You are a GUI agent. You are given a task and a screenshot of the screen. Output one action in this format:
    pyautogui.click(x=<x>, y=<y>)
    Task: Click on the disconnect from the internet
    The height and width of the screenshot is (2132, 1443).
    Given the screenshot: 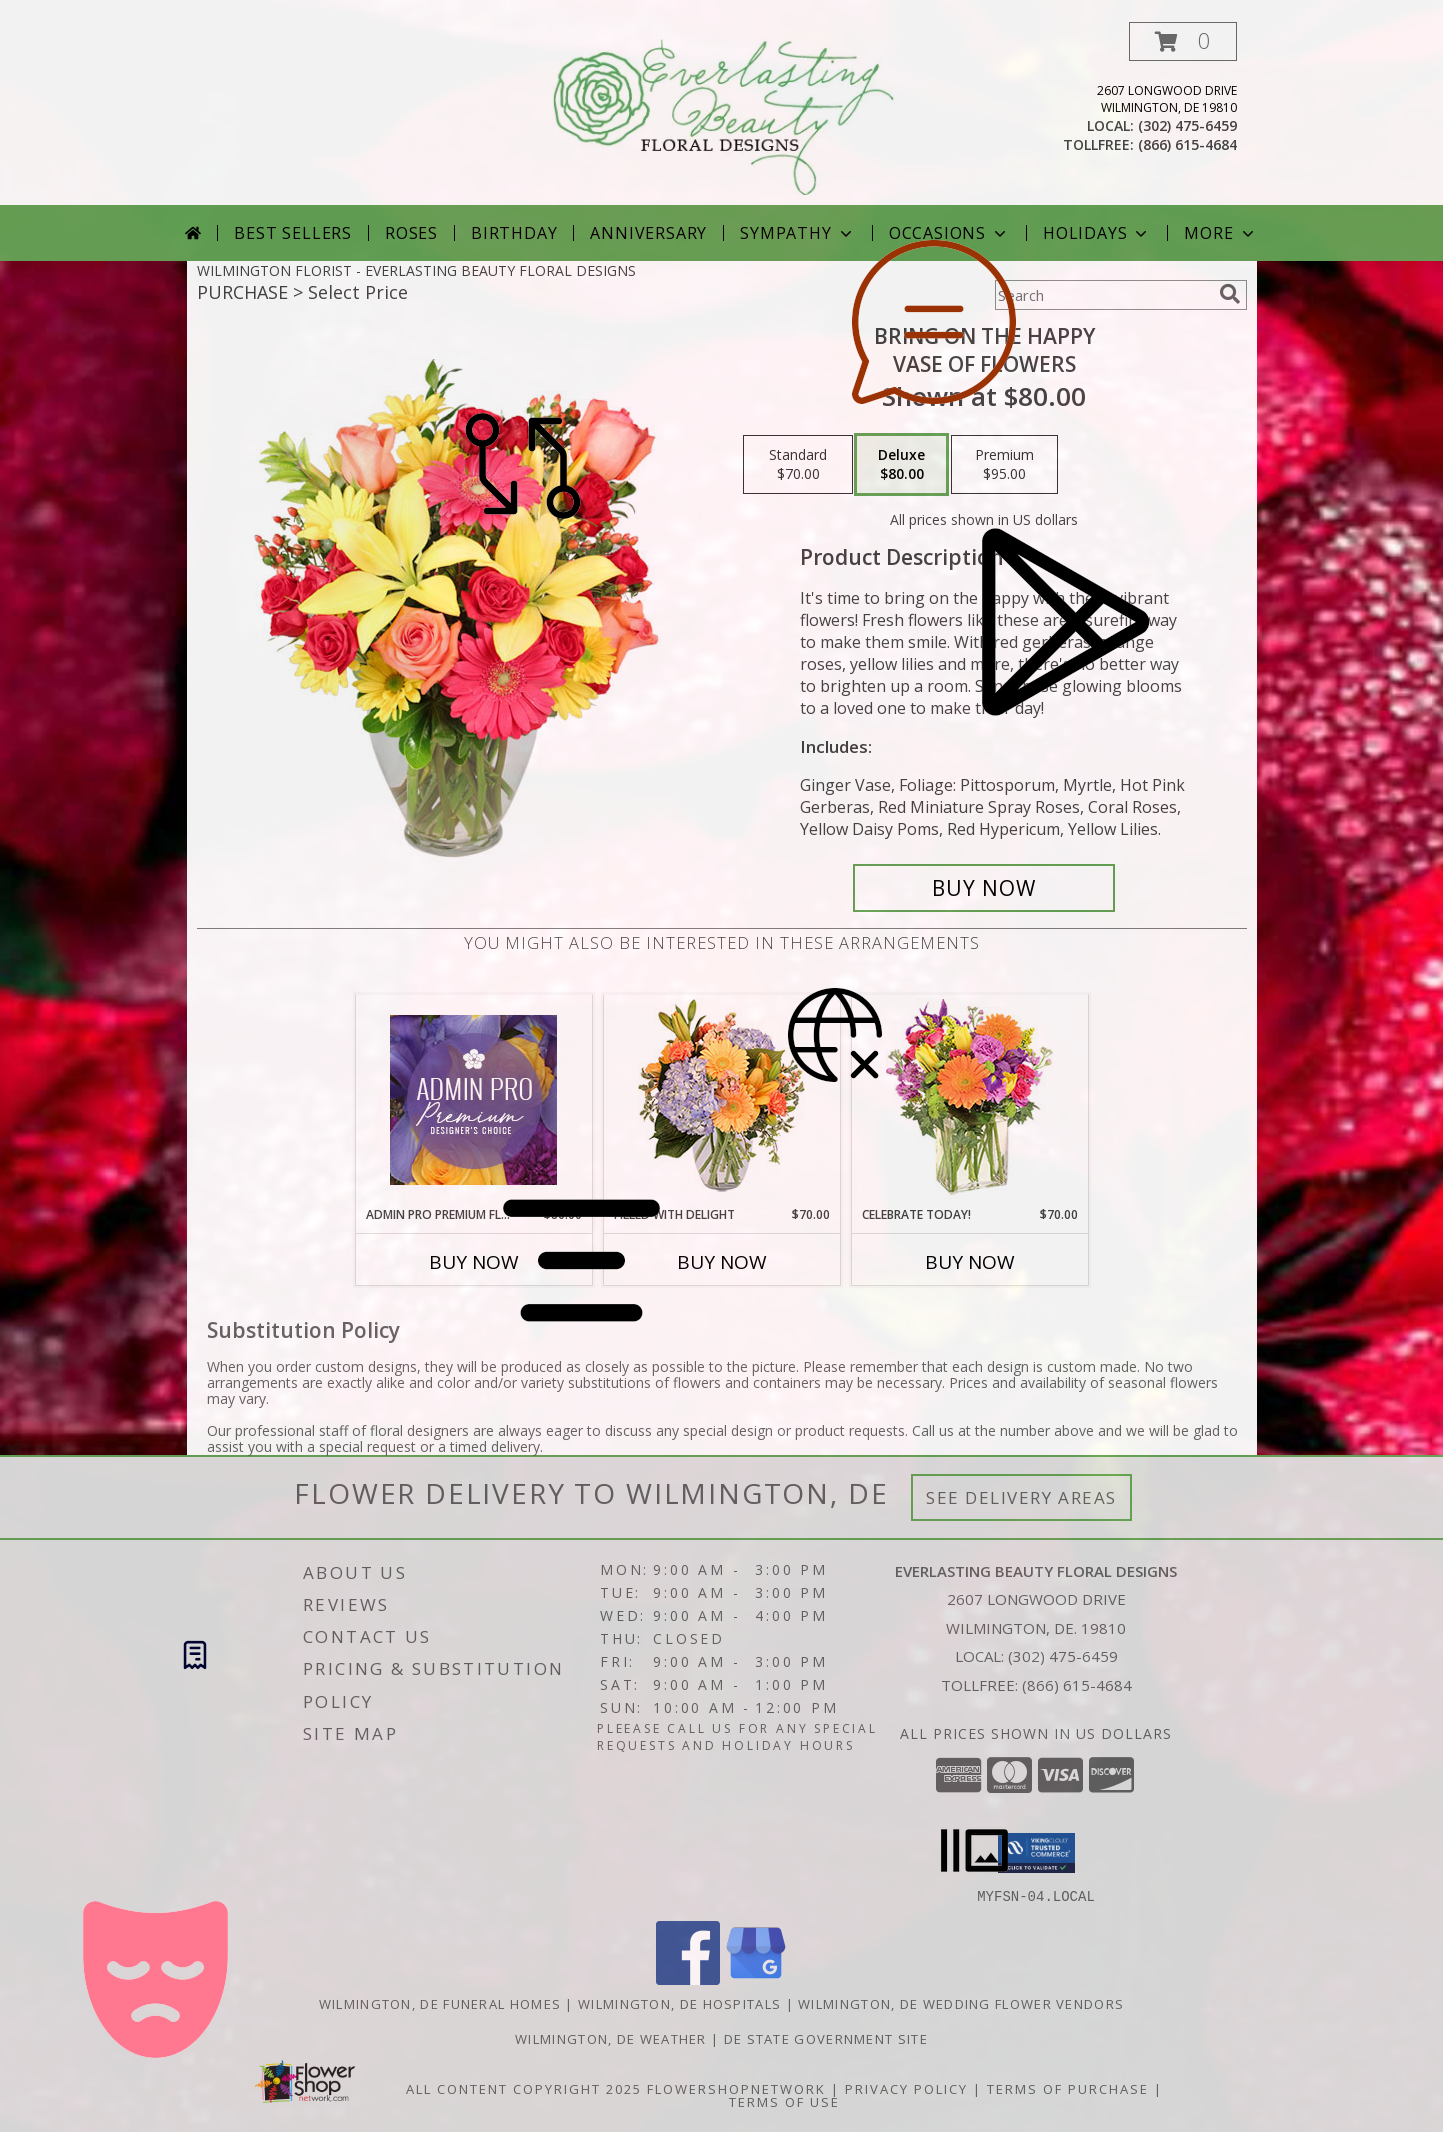 What is the action you would take?
    pyautogui.click(x=835, y=1035)
    